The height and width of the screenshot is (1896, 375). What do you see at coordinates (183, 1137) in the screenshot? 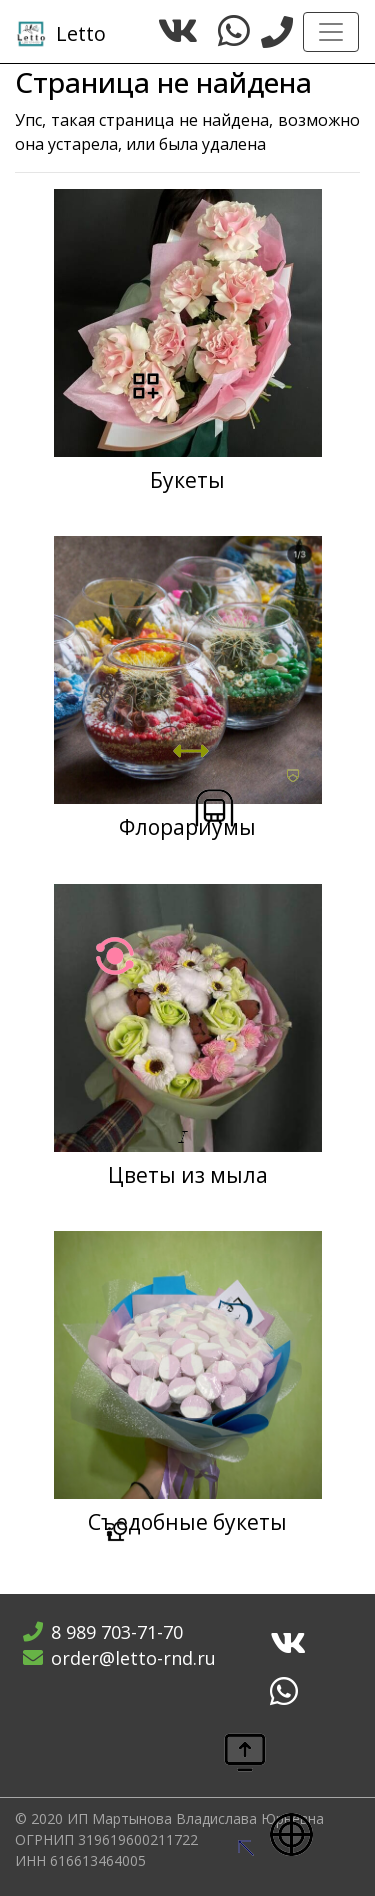
I see `apply italic formatting to selected text` at bounding box center [183, 1137].